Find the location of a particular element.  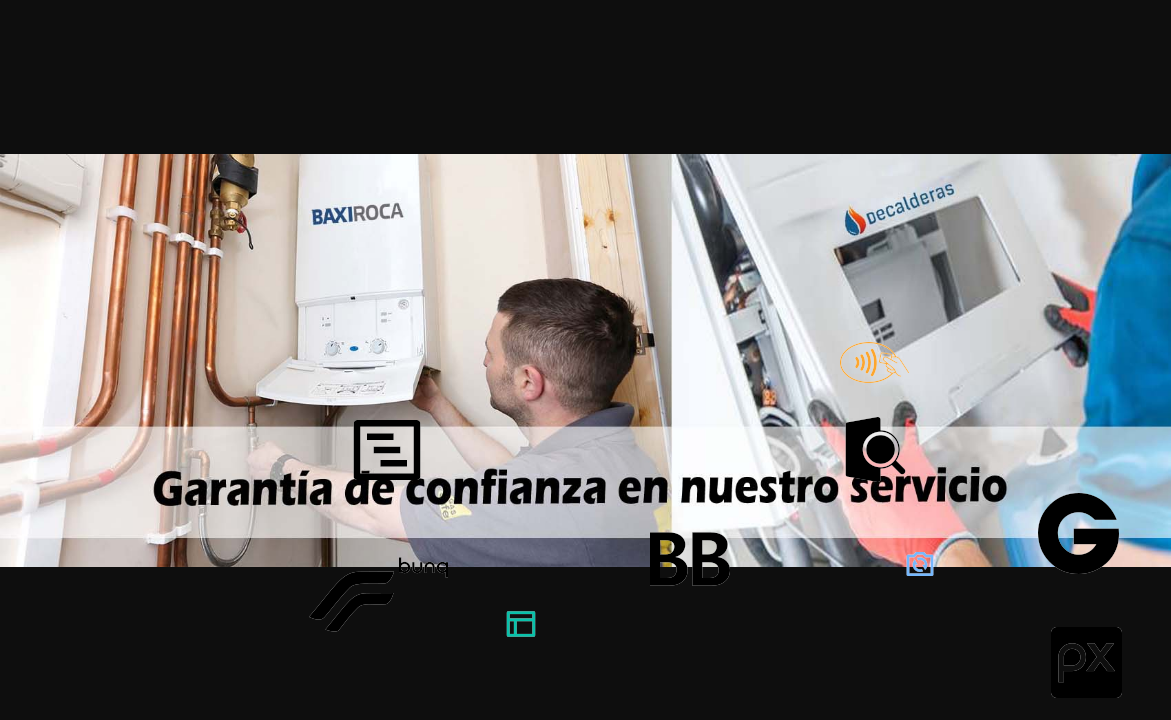

switch between front and rear camera is located at coordinates (920, 564).